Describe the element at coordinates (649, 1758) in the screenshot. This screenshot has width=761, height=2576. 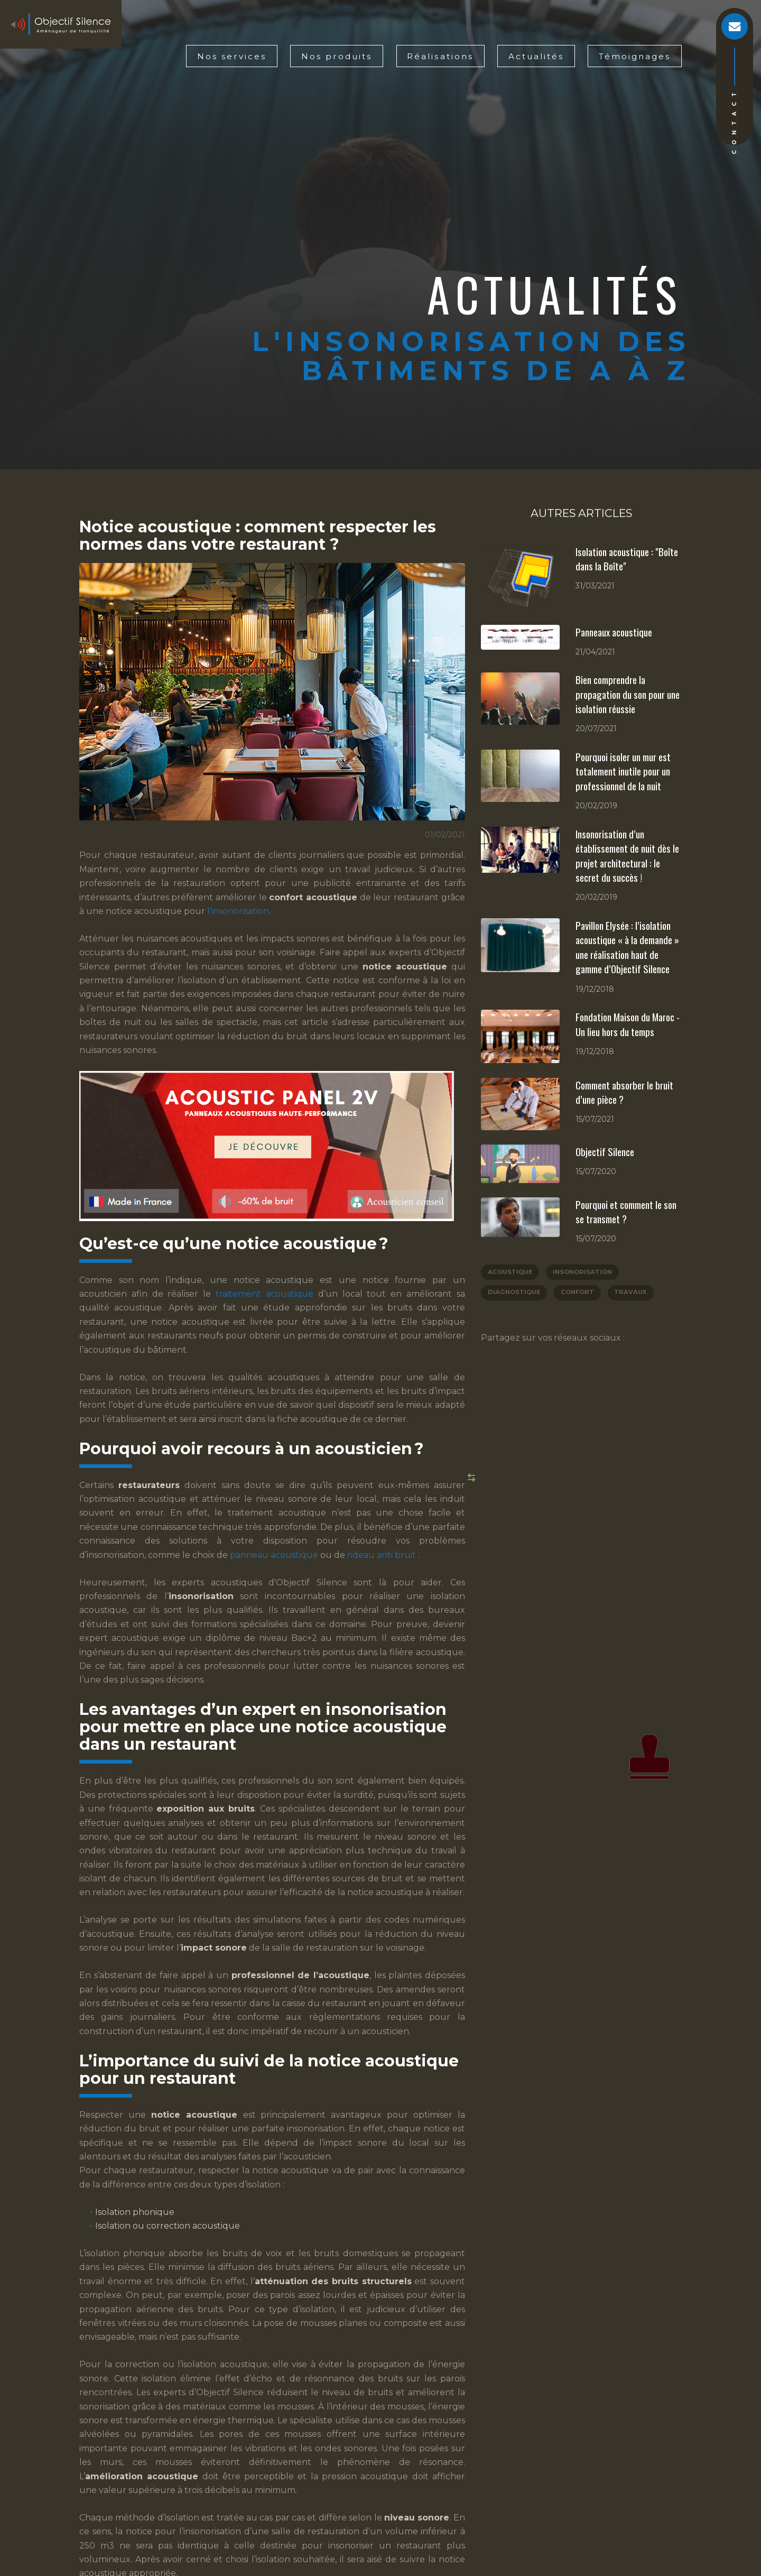
I see `apply a stamp or seal to a document` at that location.